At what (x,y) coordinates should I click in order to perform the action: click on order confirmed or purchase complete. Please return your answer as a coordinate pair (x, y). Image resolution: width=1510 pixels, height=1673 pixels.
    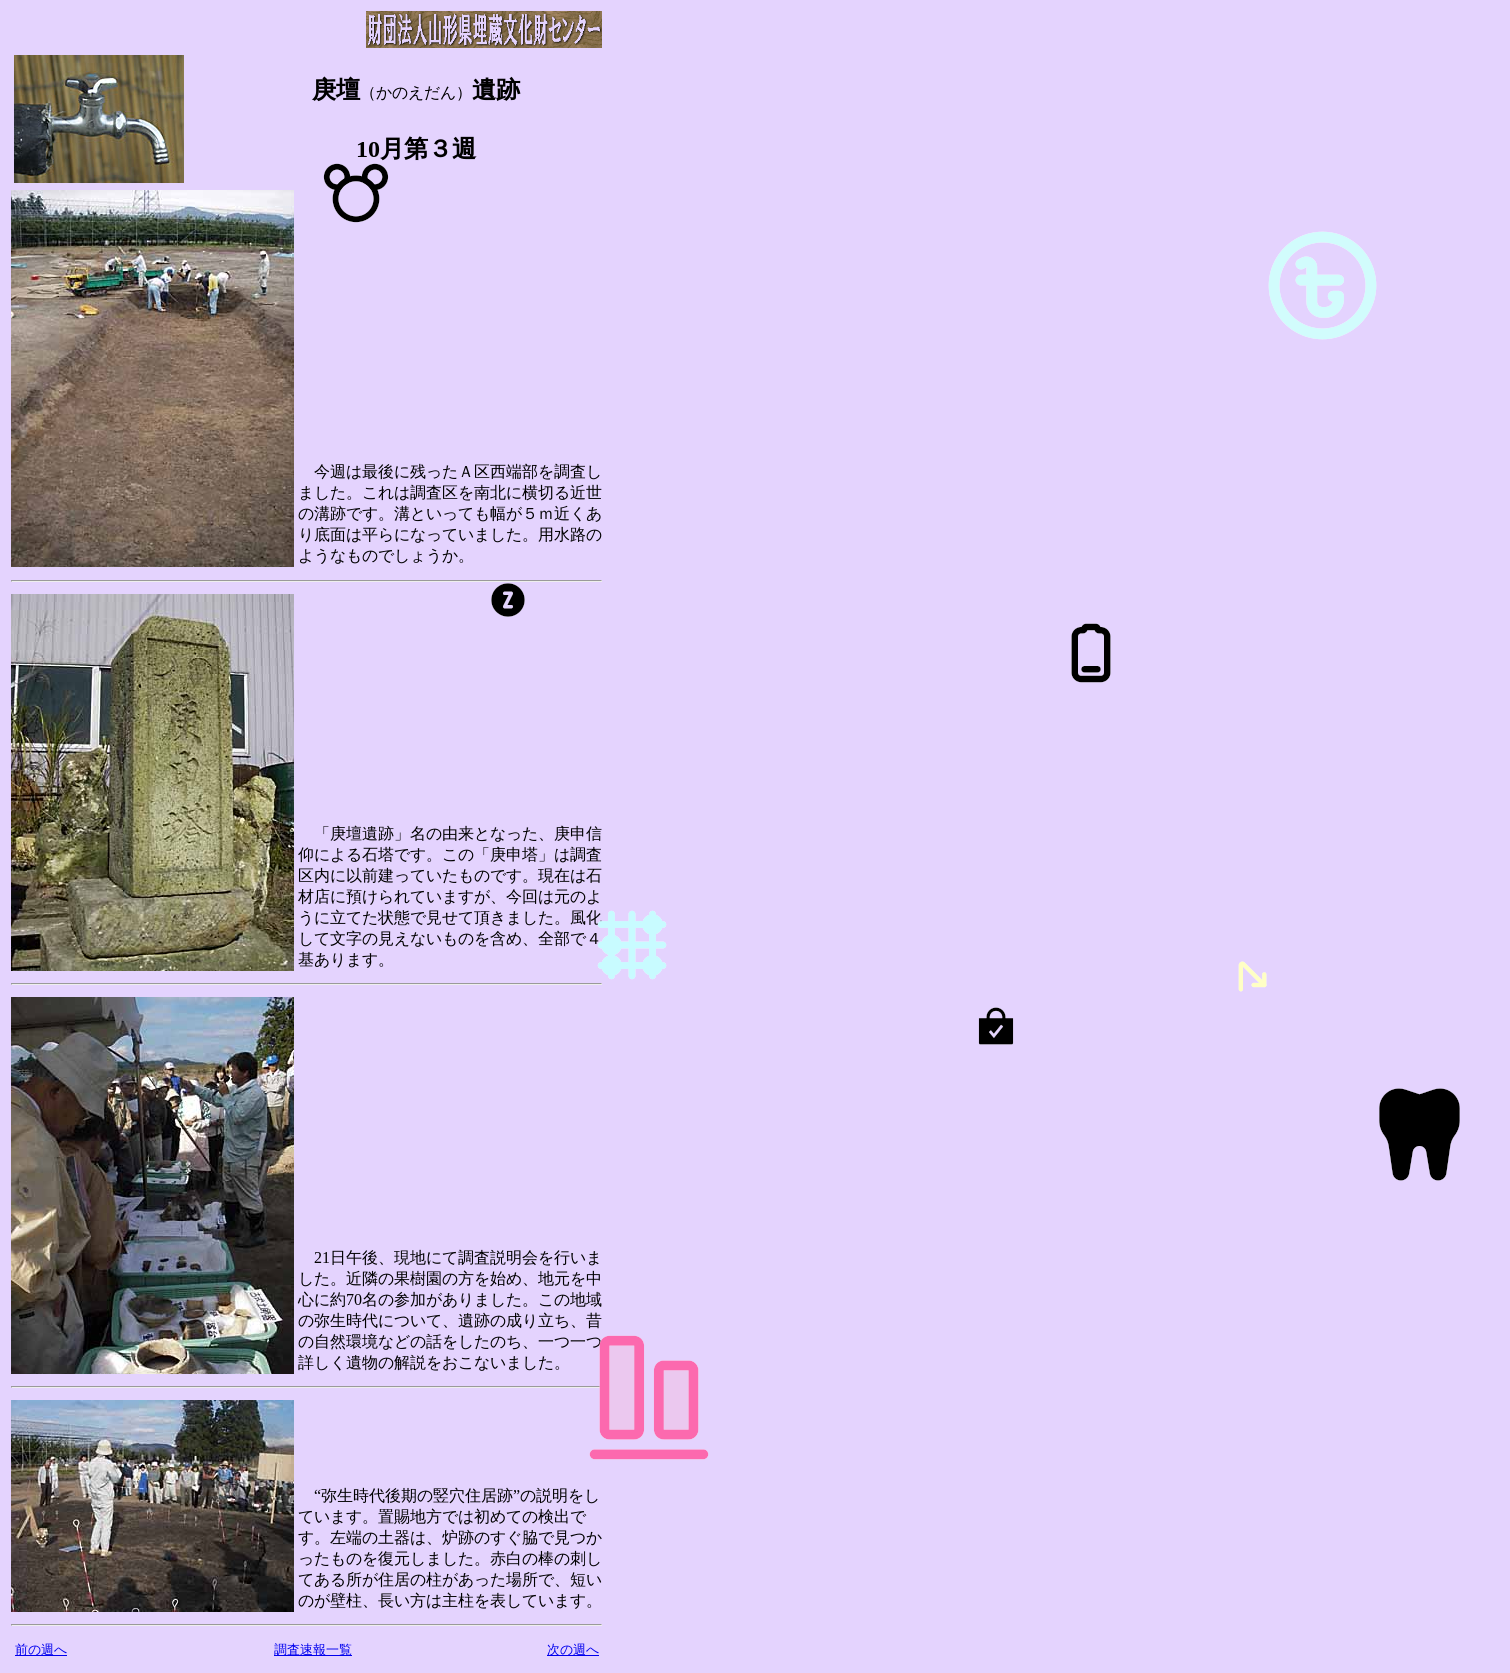
    Looking at the image, I should click on (996, 1026).